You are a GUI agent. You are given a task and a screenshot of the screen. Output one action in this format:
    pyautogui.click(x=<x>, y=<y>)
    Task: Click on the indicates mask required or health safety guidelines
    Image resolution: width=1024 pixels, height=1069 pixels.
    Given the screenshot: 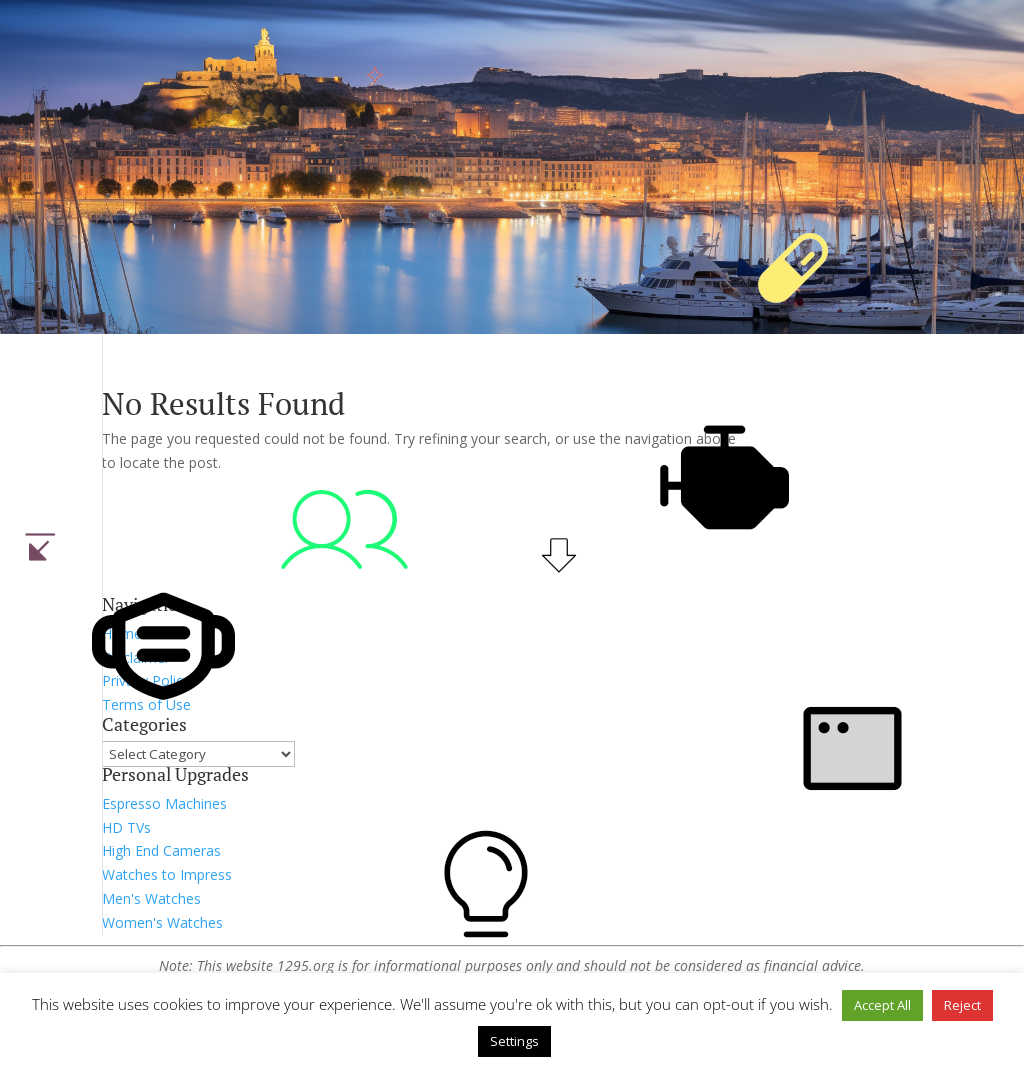 What is the action you would take?
    pyautogui.click(x=163, y=648)
    